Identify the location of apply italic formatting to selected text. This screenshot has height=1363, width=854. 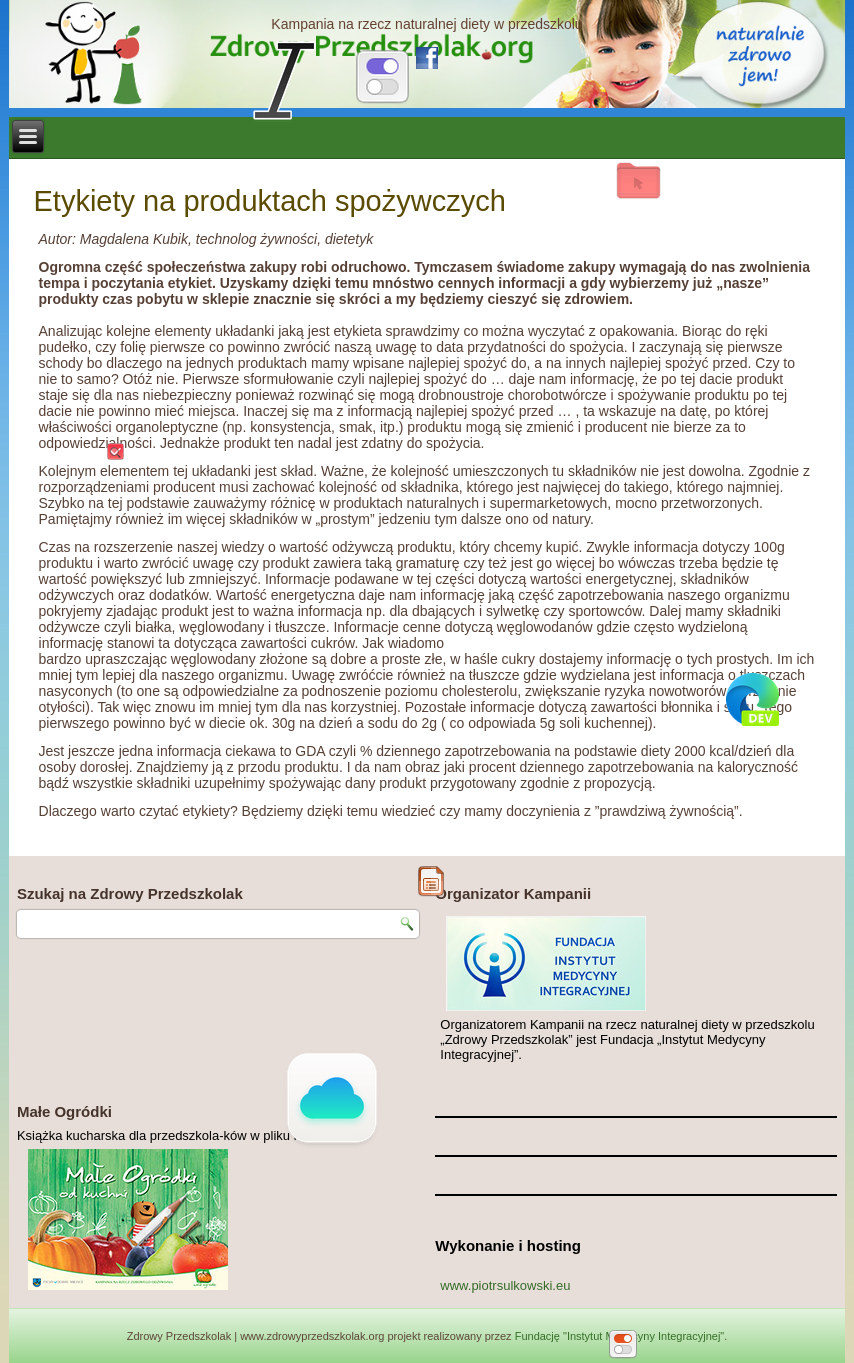
(284, 80).